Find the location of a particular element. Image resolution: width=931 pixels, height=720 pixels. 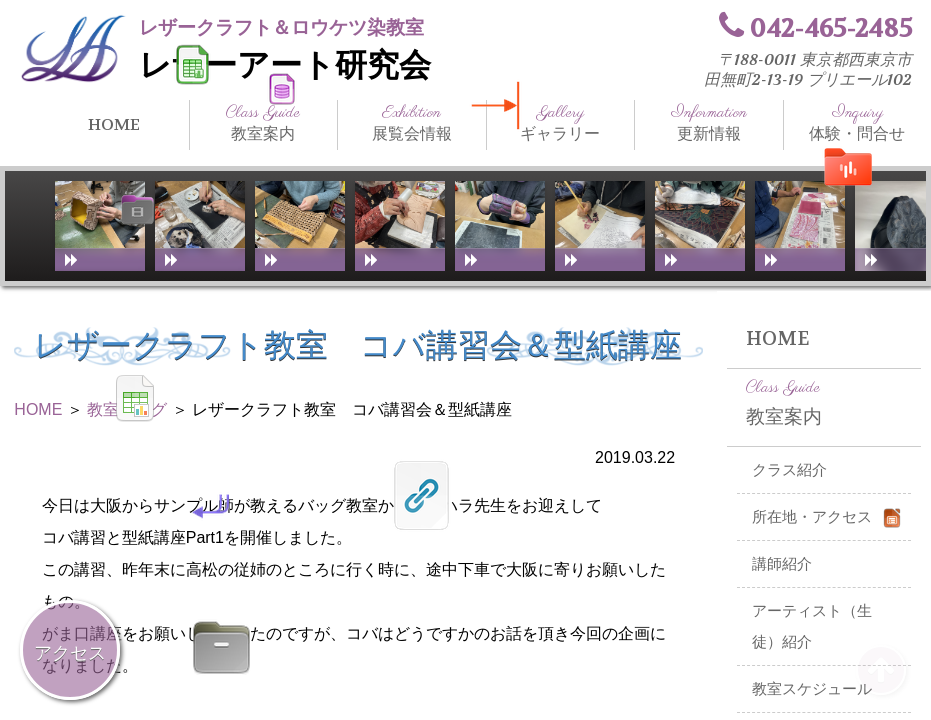

open a spreadsheet file is located at coordinates (135, 398).